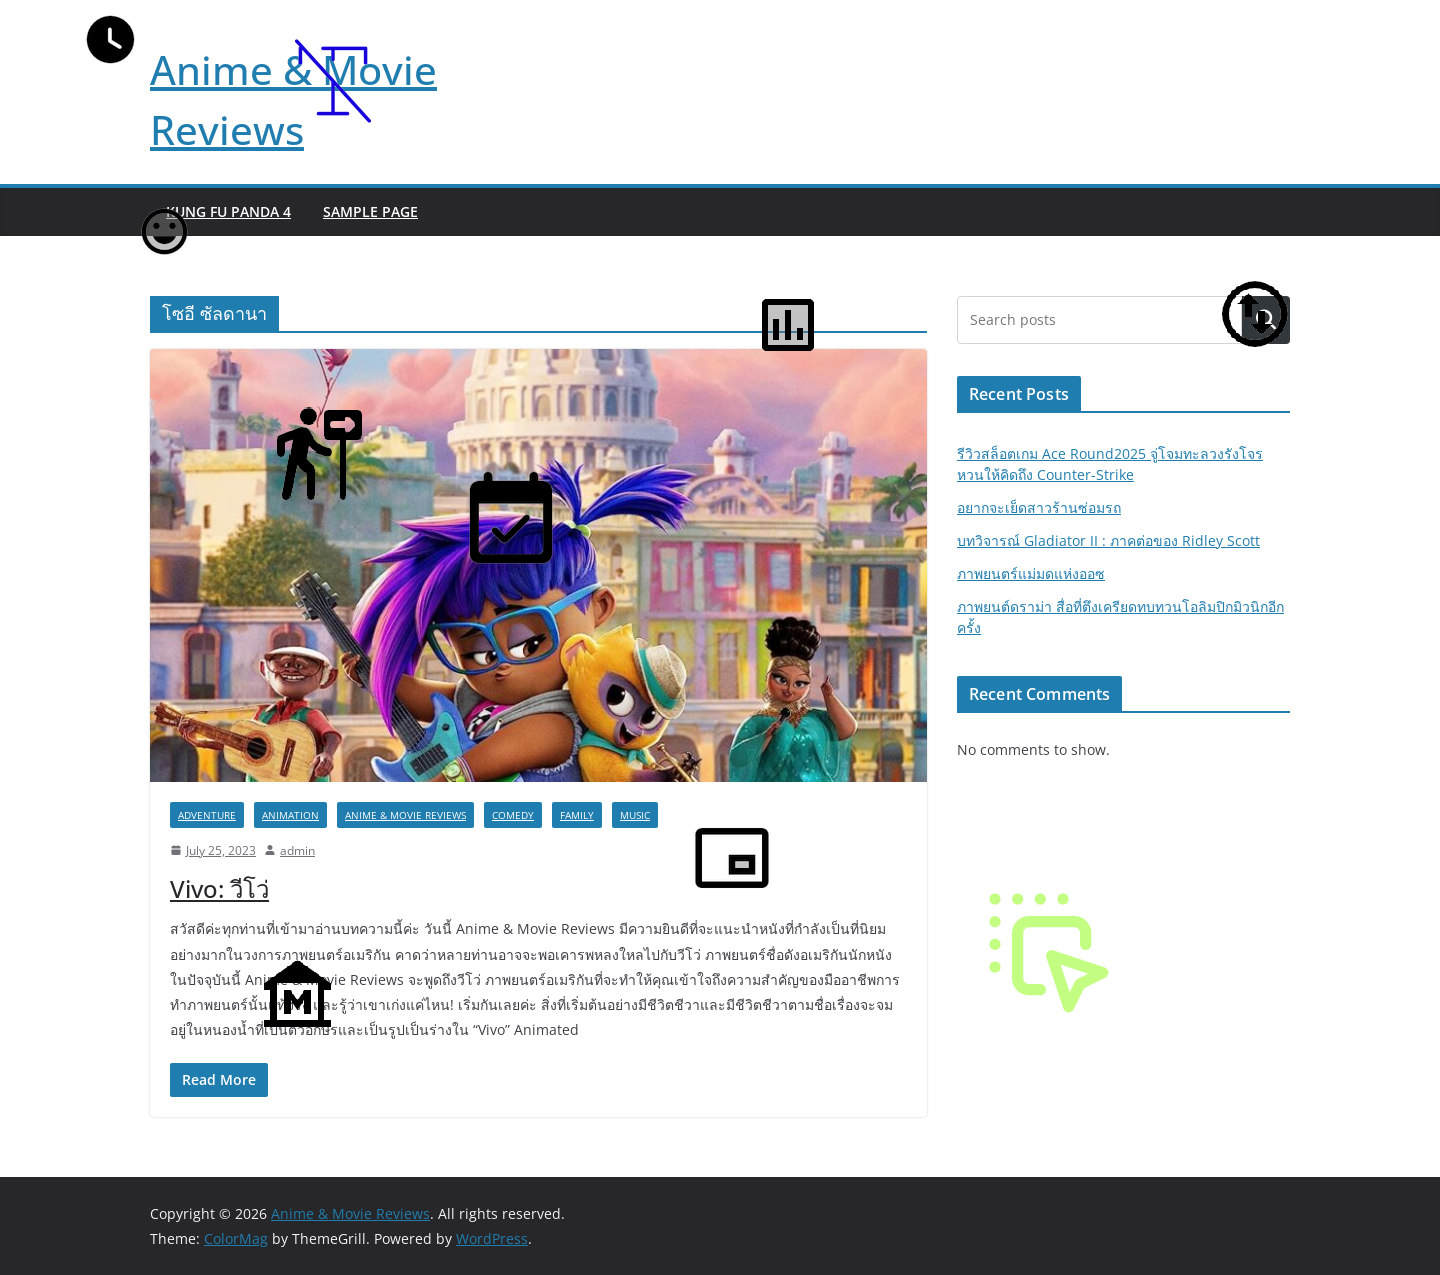 The height and width of the screenshot is (1275, 1440). What do you see at coordinates (164, 231) in the screenshot?
I see `tag people in a photo` at bounding box center [164, 231].